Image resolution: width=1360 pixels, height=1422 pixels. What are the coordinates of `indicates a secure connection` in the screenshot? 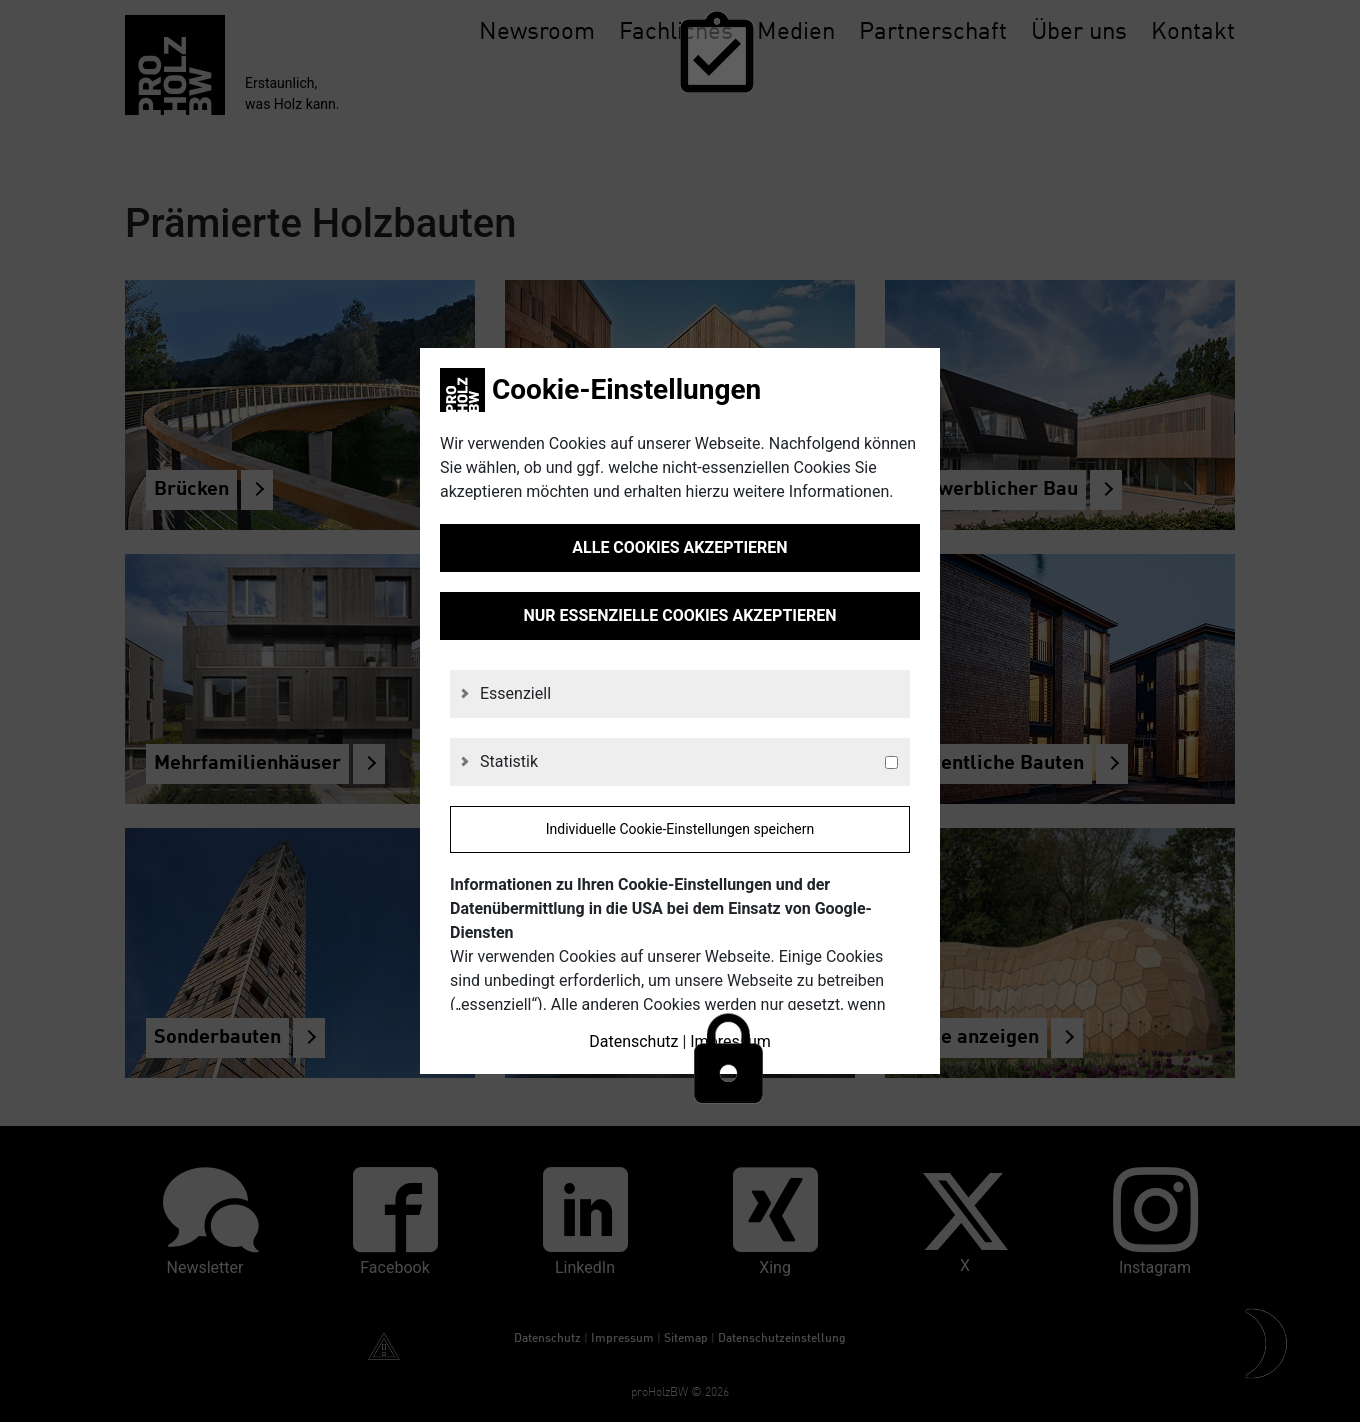 It's located at (728, 1060).